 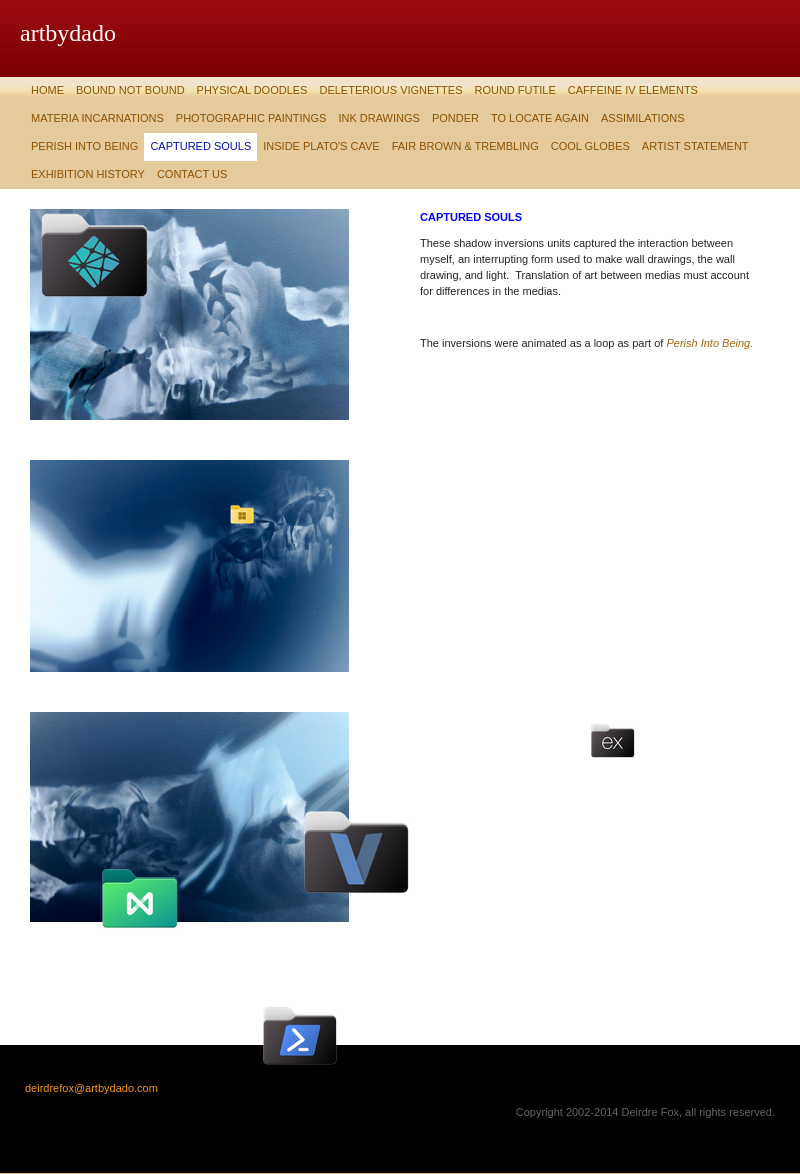 I want to click on open folder containing files starting with "V", so click(x=356, y=855).